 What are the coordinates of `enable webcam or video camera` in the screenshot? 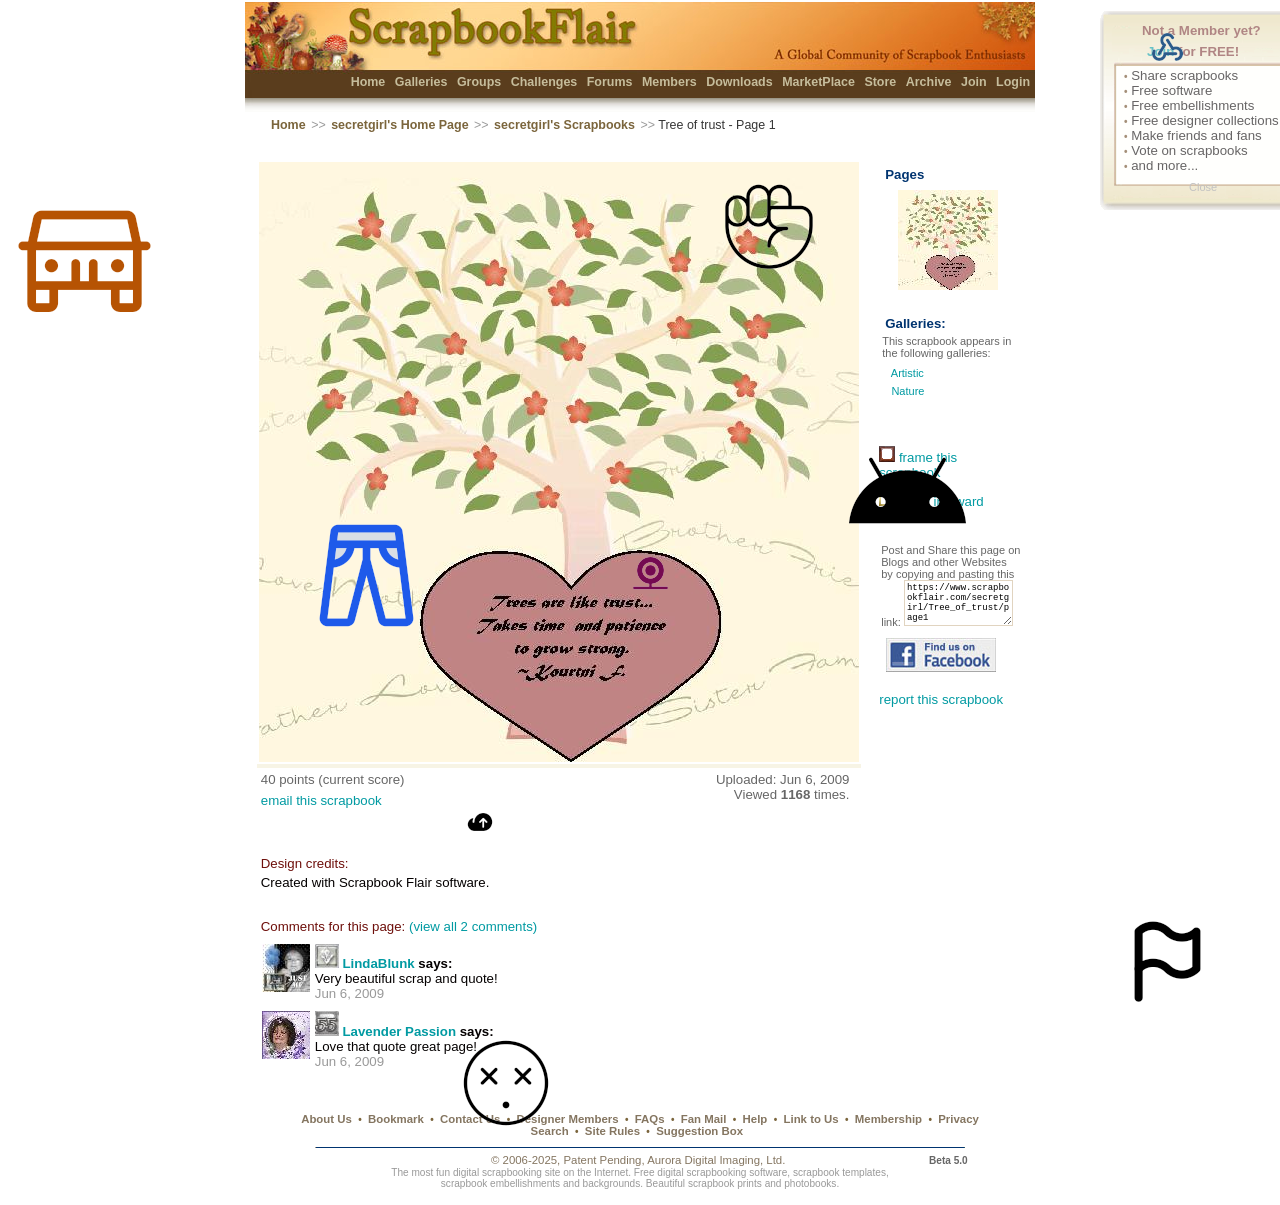 It's located at (650, 574).